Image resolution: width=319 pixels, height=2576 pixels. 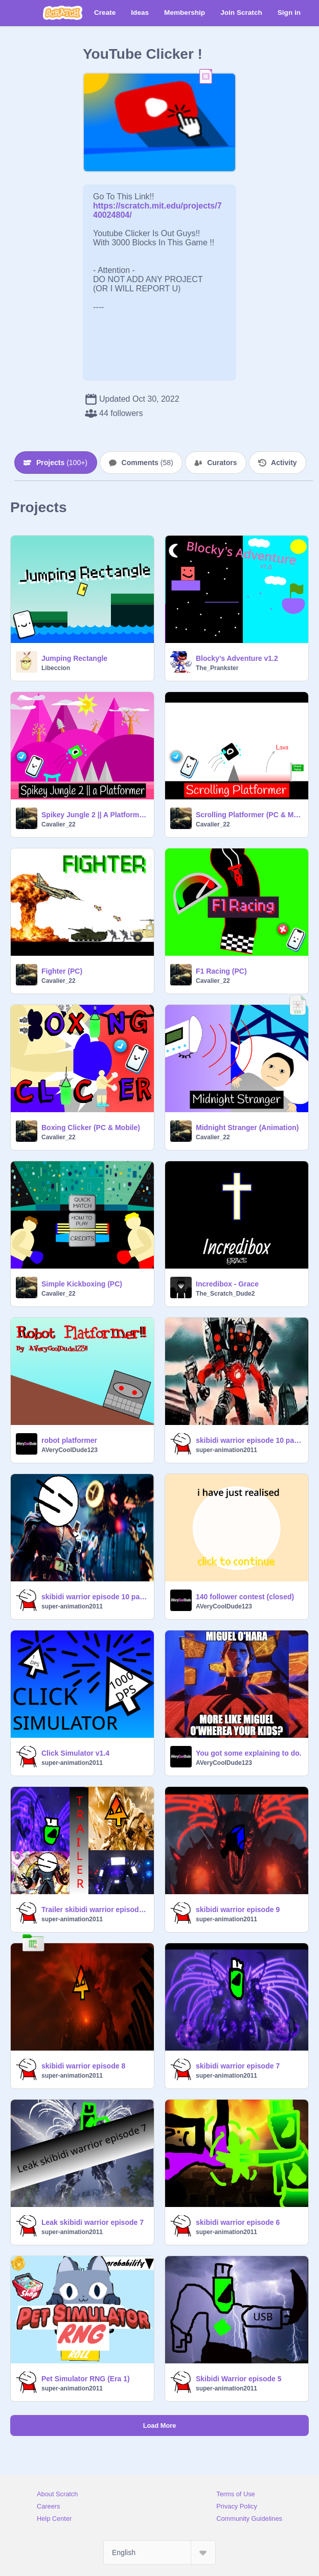 I want to click on open a CSV spreadsheet file, so click(x=298, y=1005).